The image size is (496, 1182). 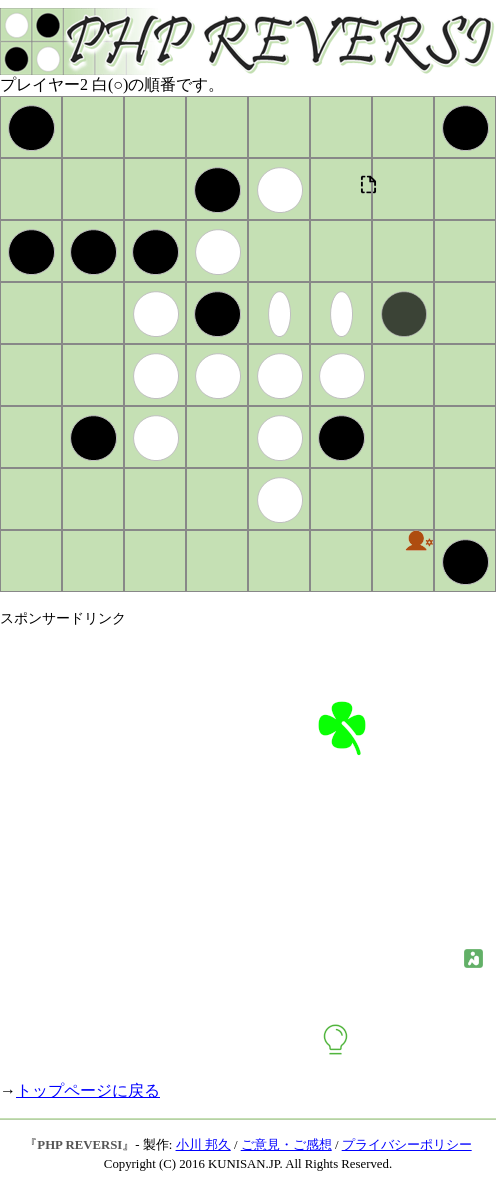 I want to click on indicates a lucky or bonus reward, so click(x=342, y=727).